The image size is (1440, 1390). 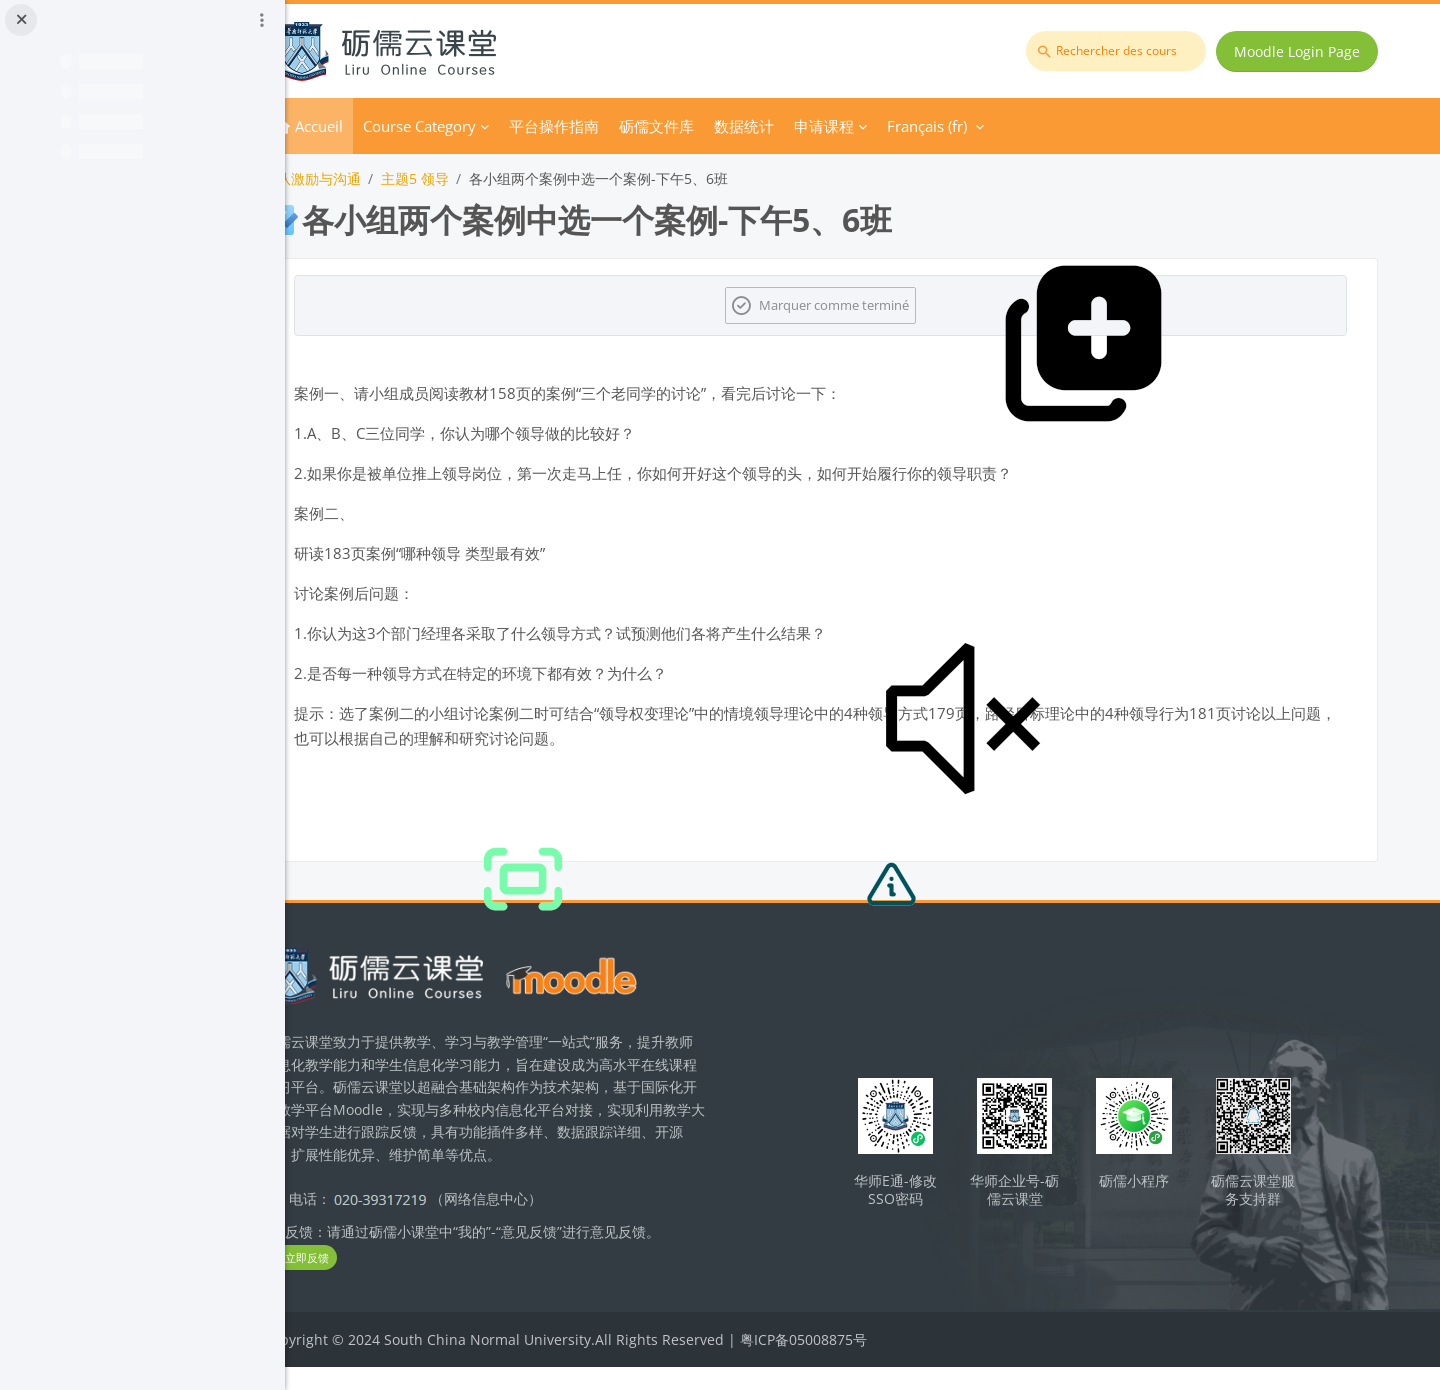 I want to click on mute audio or sound, so click(x=963, y=718).